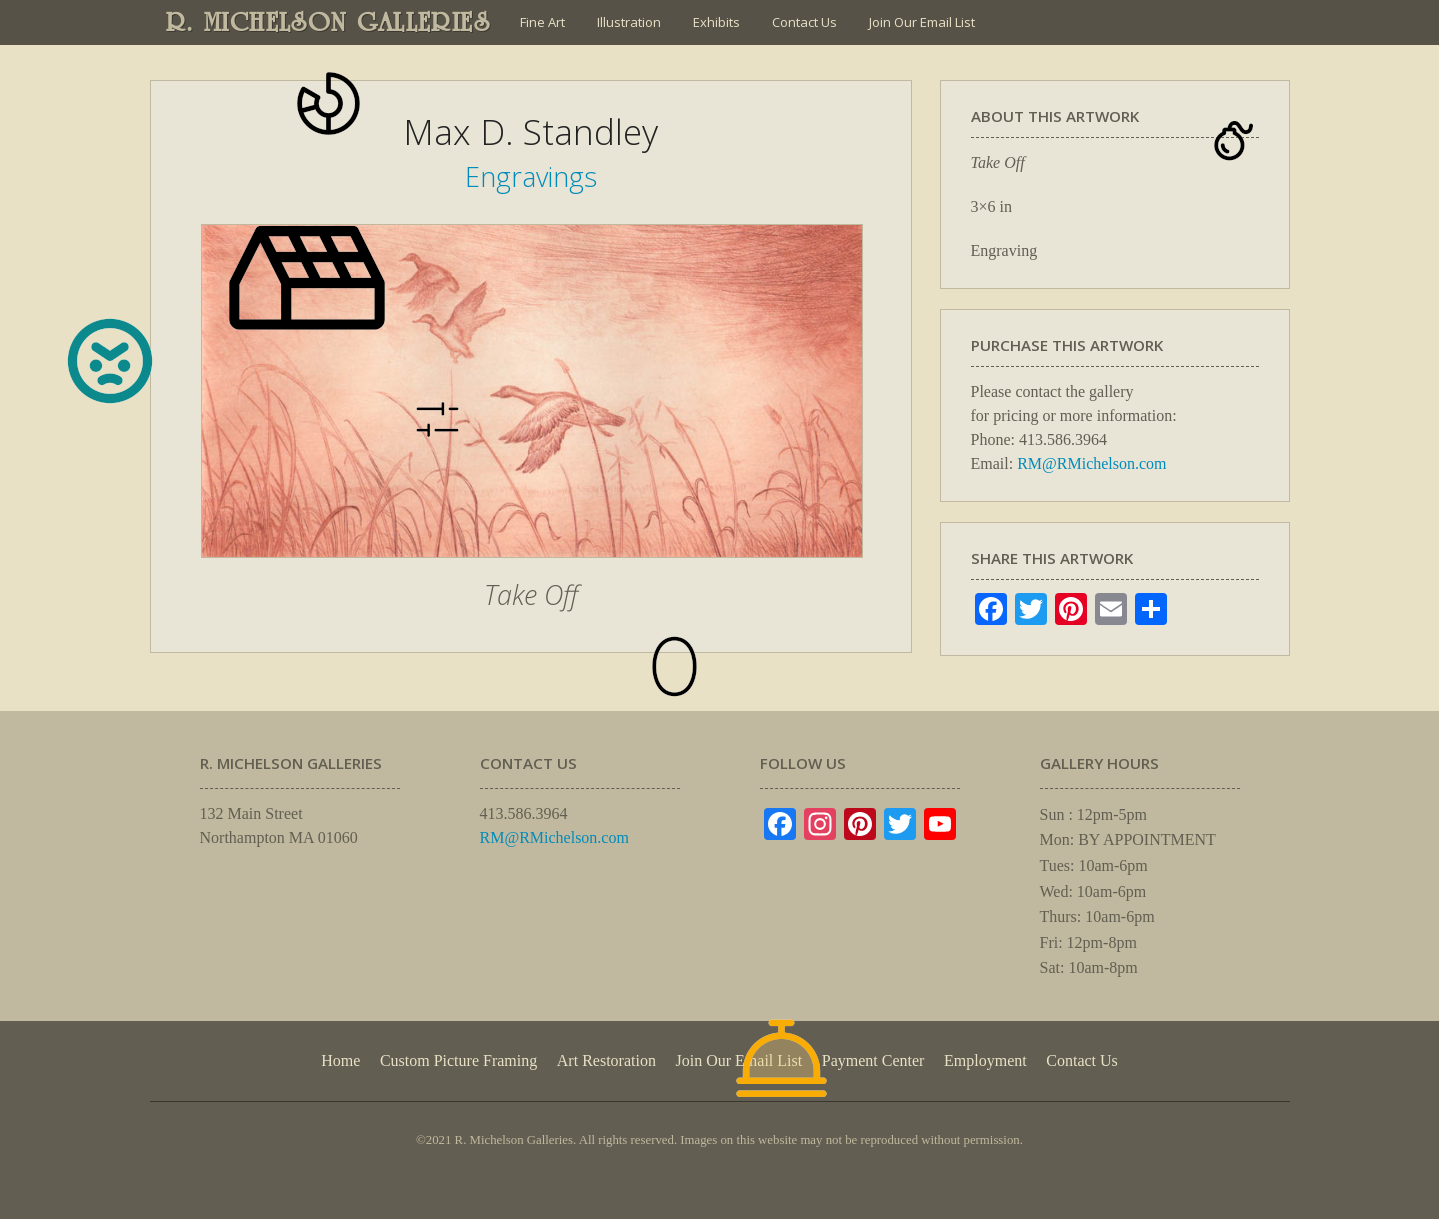 This screenshot has height=1219, width=1439. I want to click on adjust settings or preferences, so click(437, 419).